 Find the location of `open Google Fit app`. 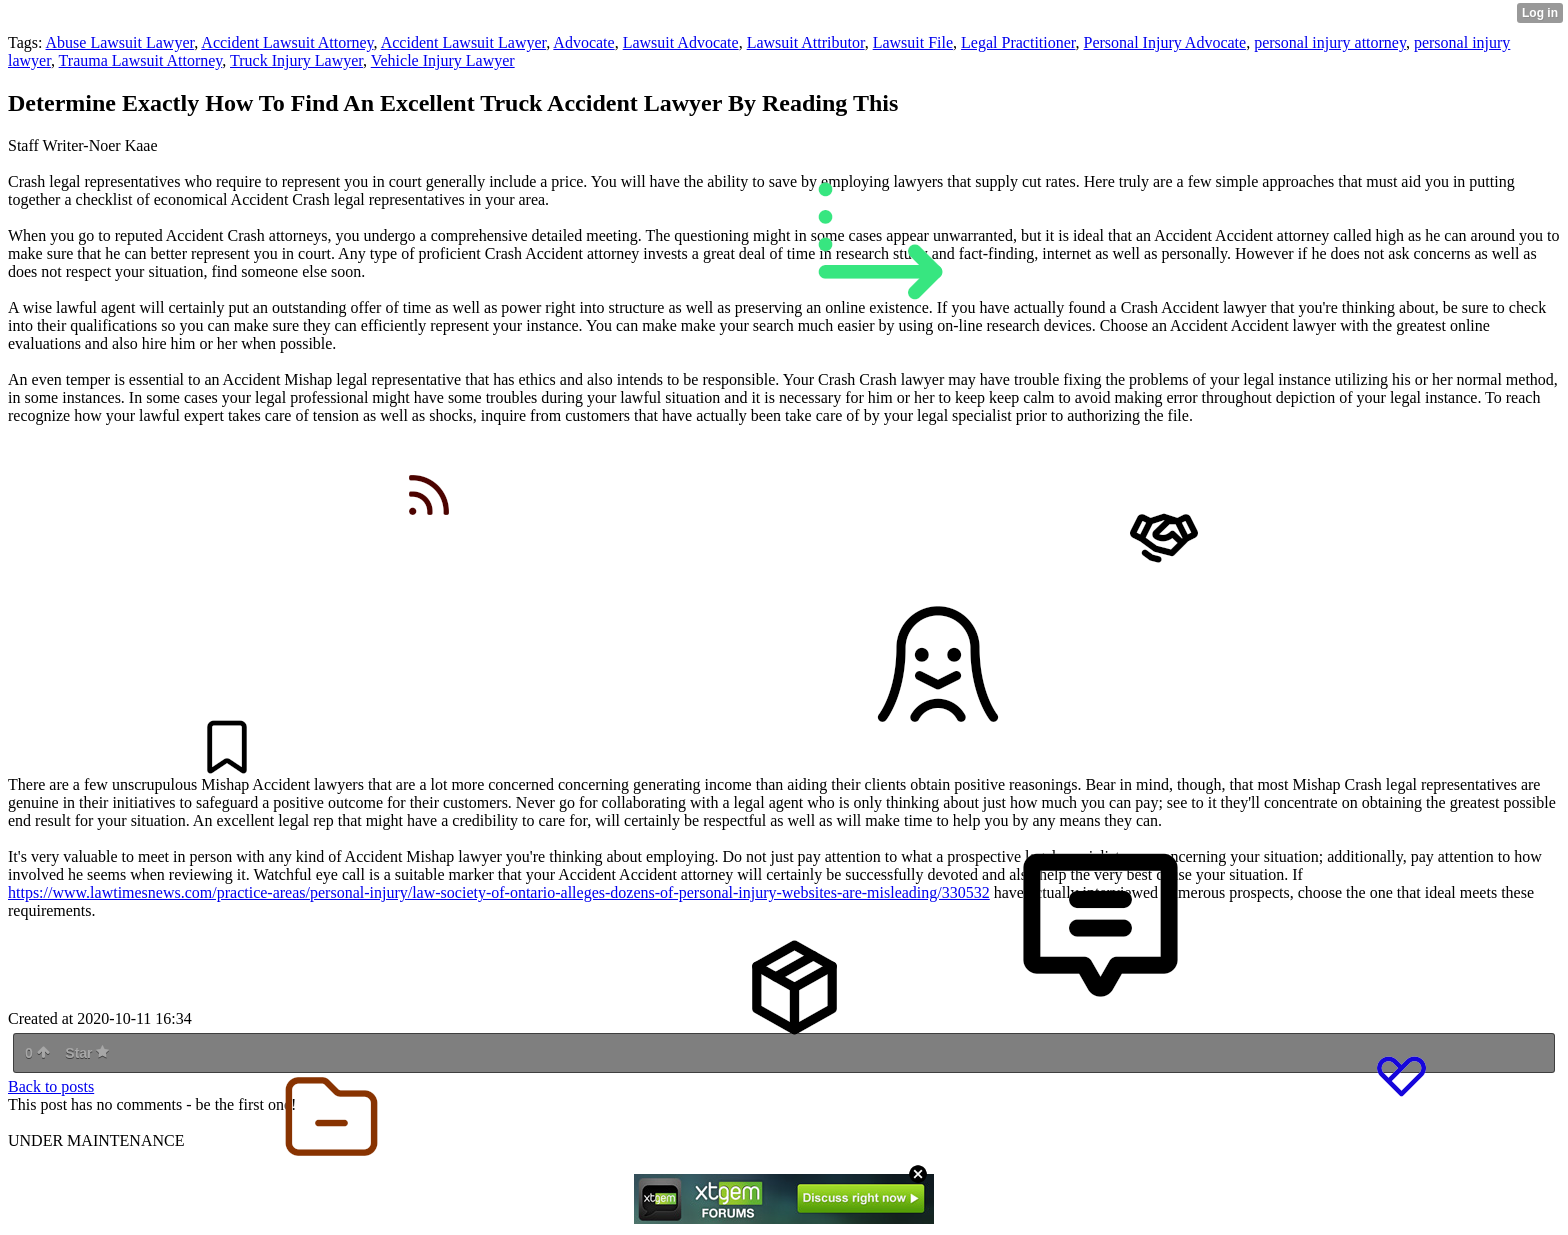

open Google Fit app is located at coordinates (1401, 1075).